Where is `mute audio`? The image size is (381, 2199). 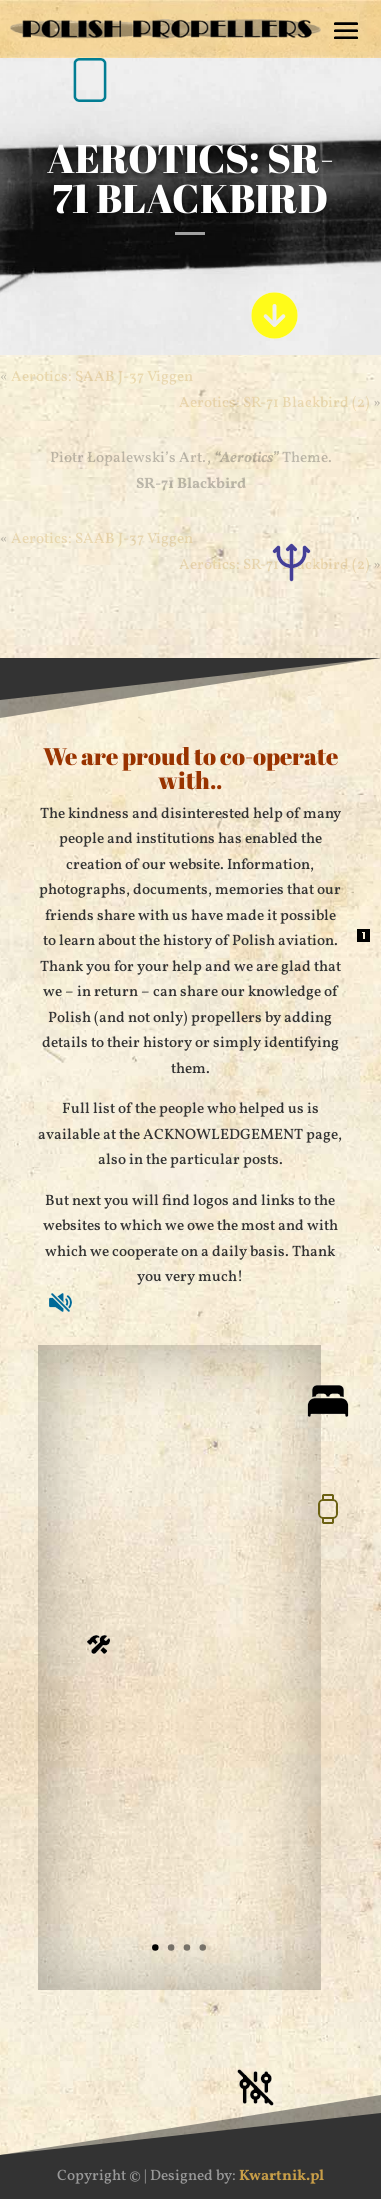 mute audio is located at coordinates (60, 1302).